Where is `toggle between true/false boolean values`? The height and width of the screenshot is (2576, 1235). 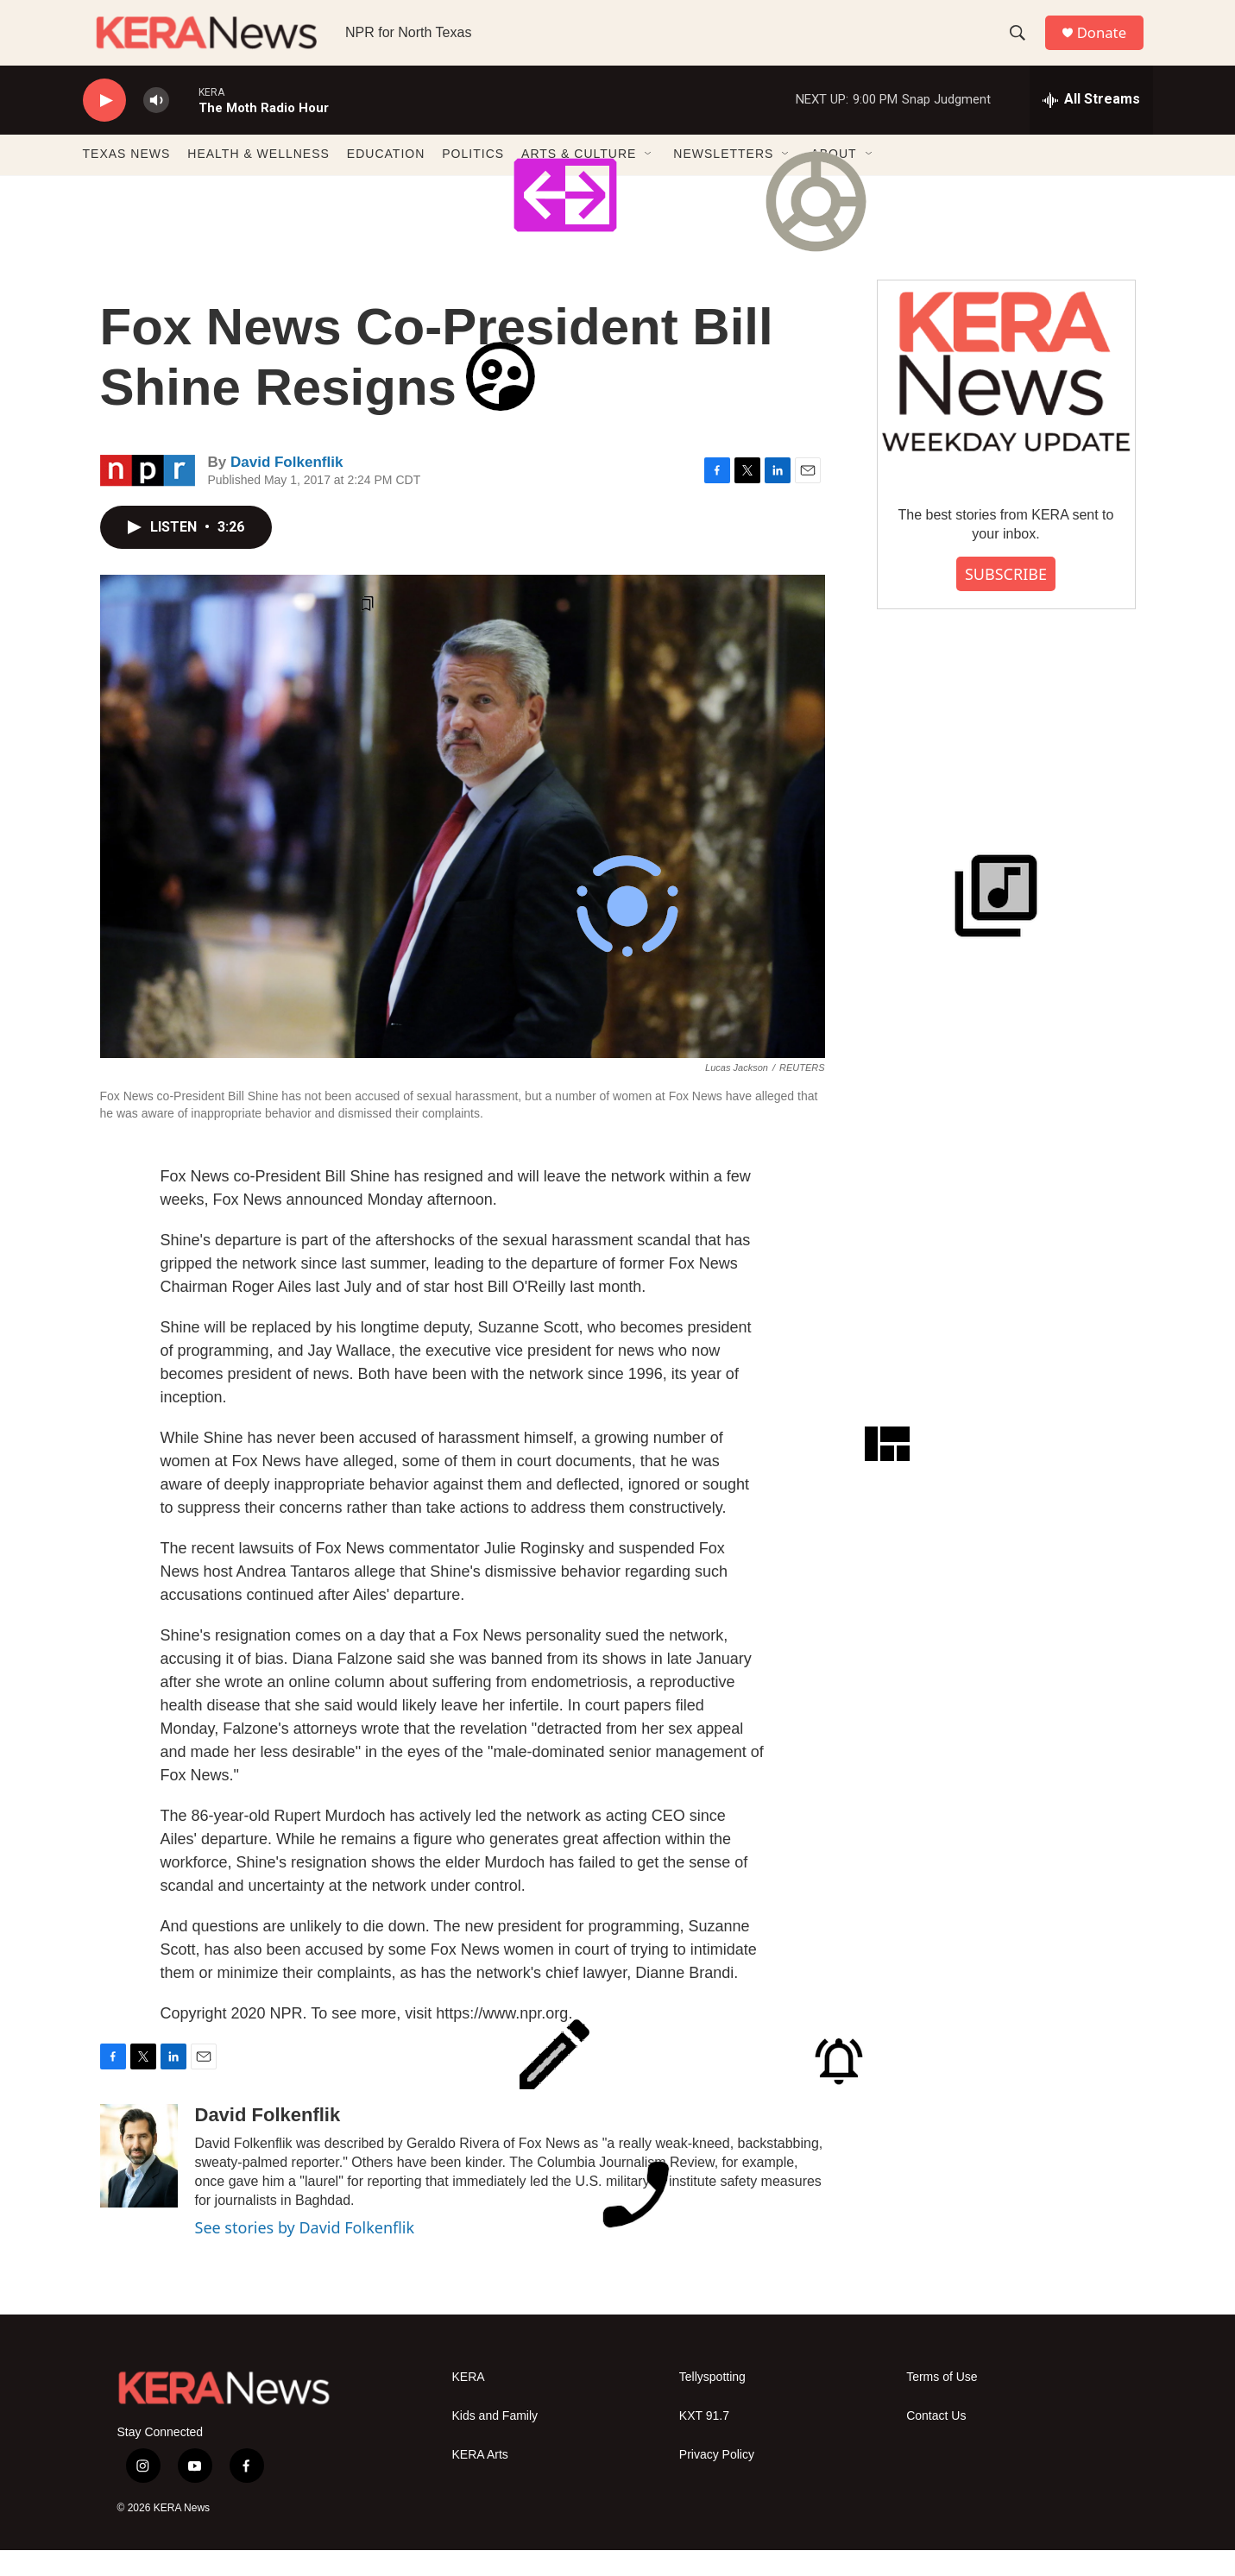 toggle between true/false boolean values is located at coordinates (565, 195).